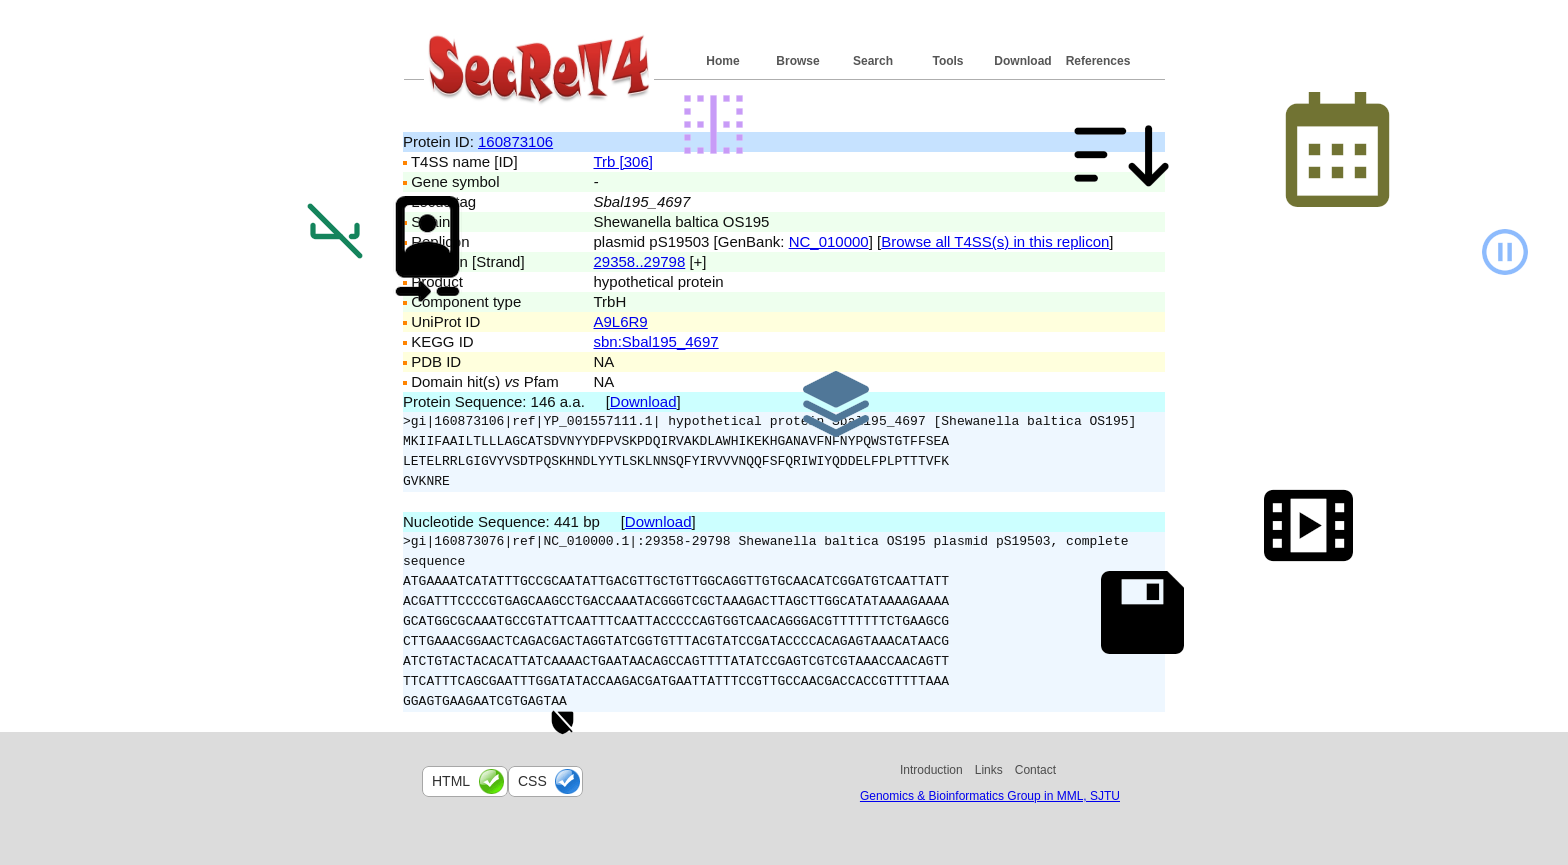  What do you see at coordinates (1308, 525) in the screenshot?
I see `play video or movie content` at bounding box center [1308, 525].